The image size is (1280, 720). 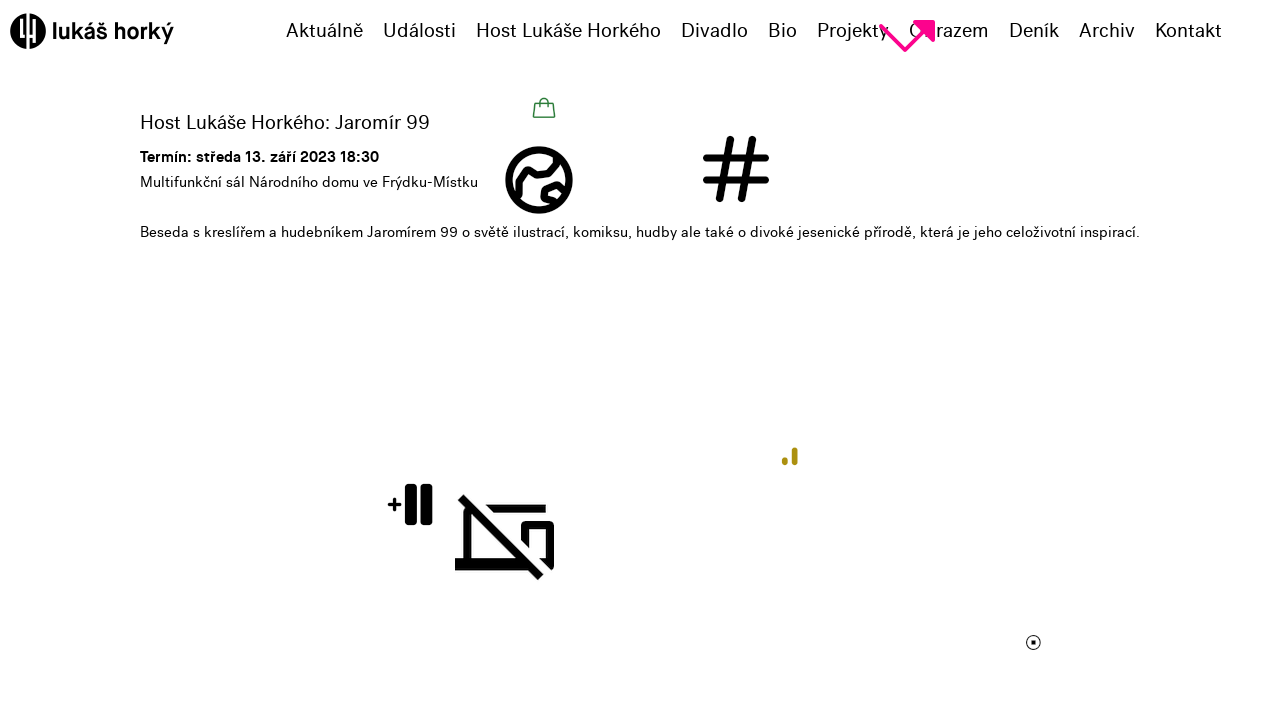 What do you see at coordinates (504, 537) in the screenshot?
I see `device connection unavailable or disabled` at bounding box center [504, 537].